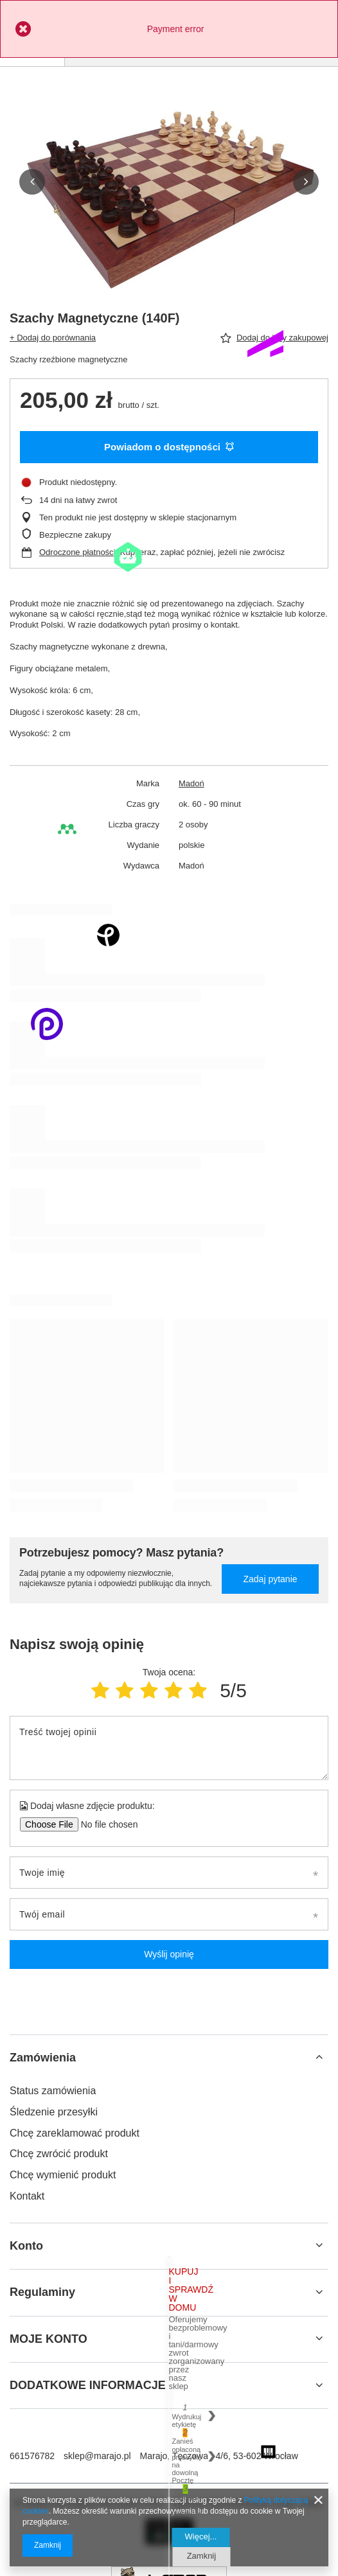 The image size is (338, 2576). Describe the element at coordinates (108, 935) in the screenshot. I see `open pixlr photo editing app` at that location.